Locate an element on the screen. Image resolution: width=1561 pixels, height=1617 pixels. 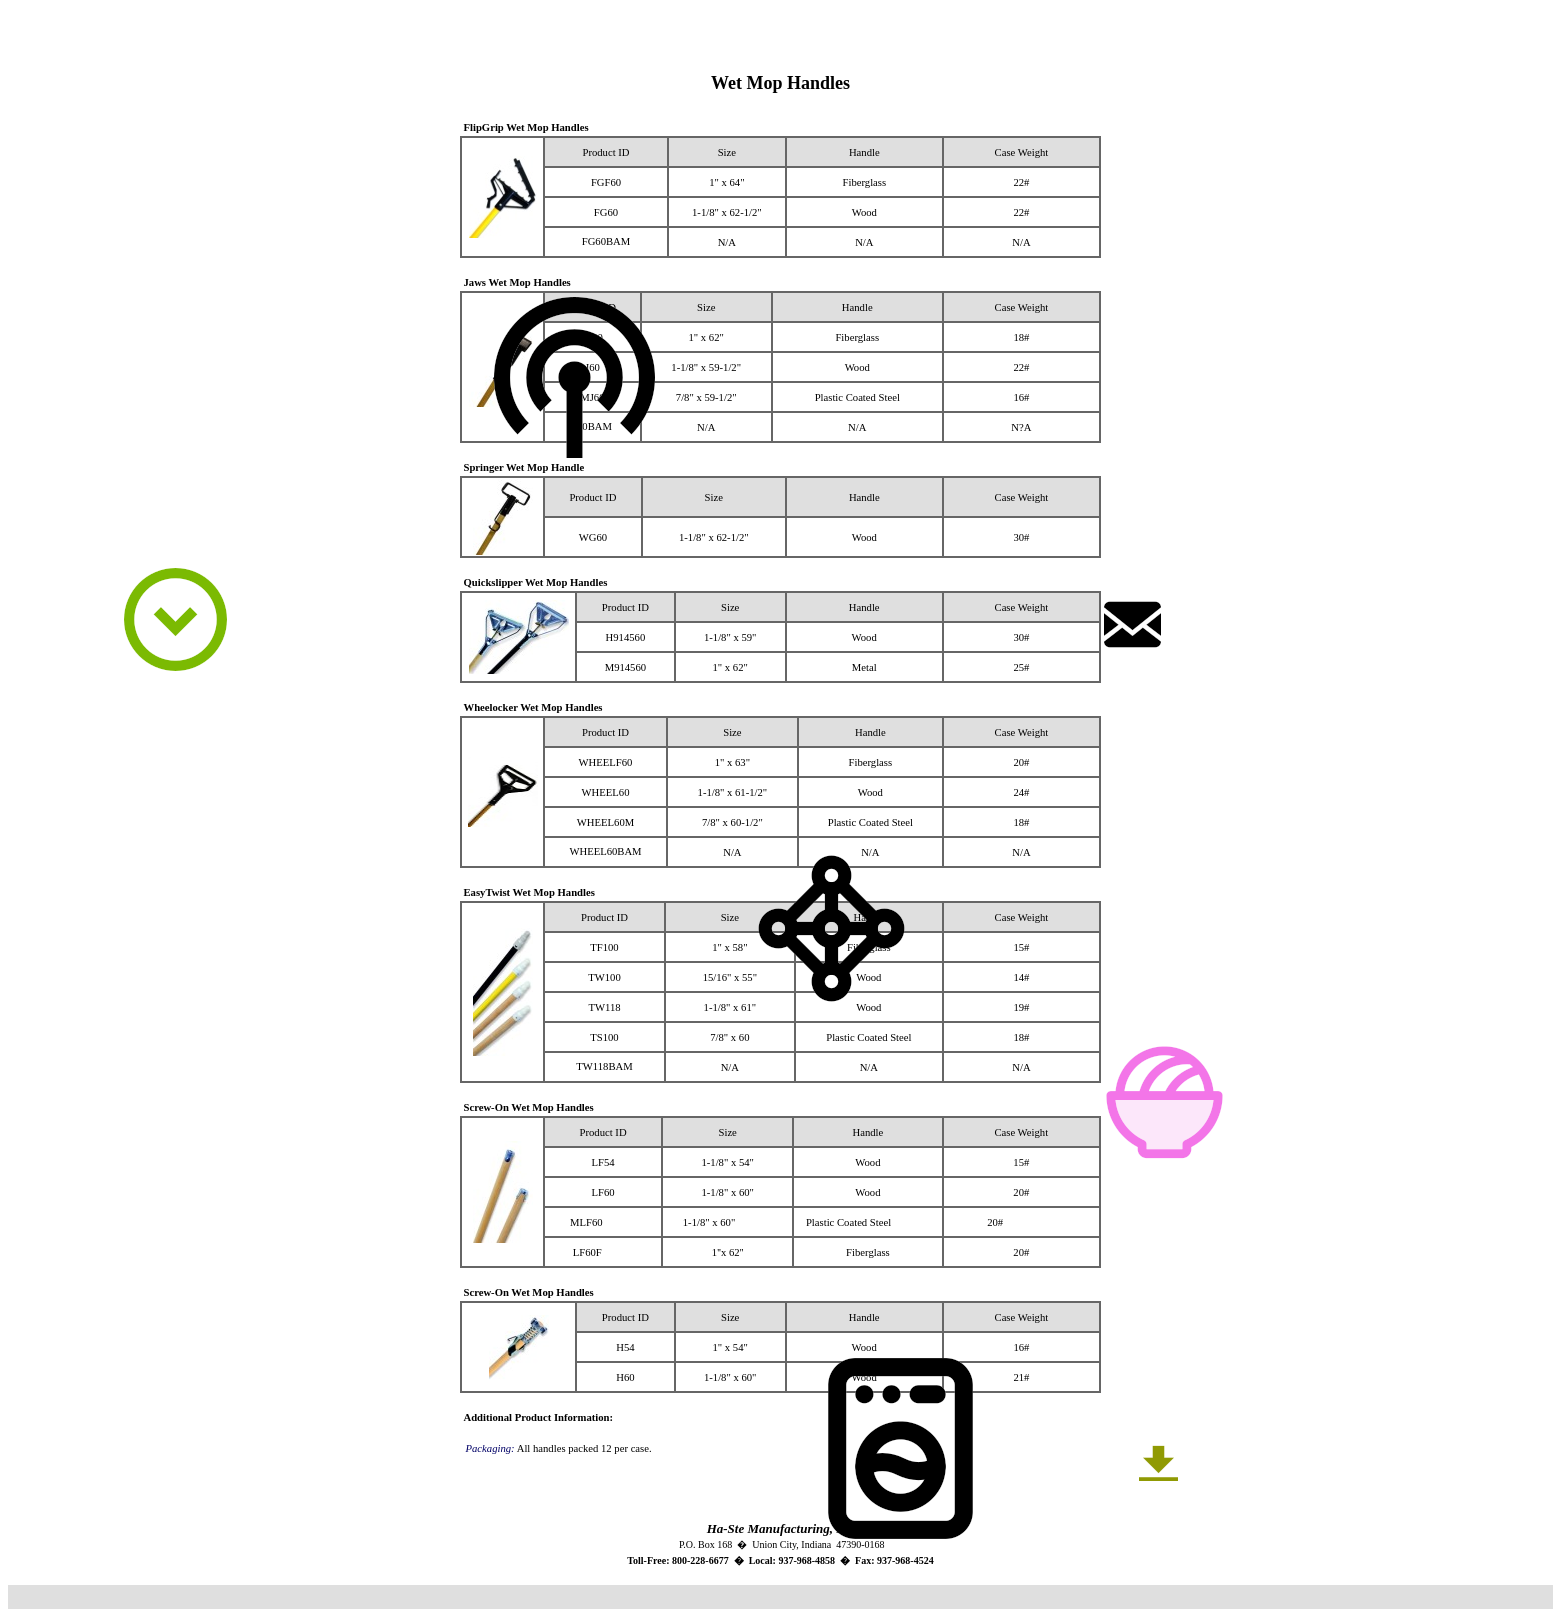
view food or meal options is located at coordinates (1164, 1104).